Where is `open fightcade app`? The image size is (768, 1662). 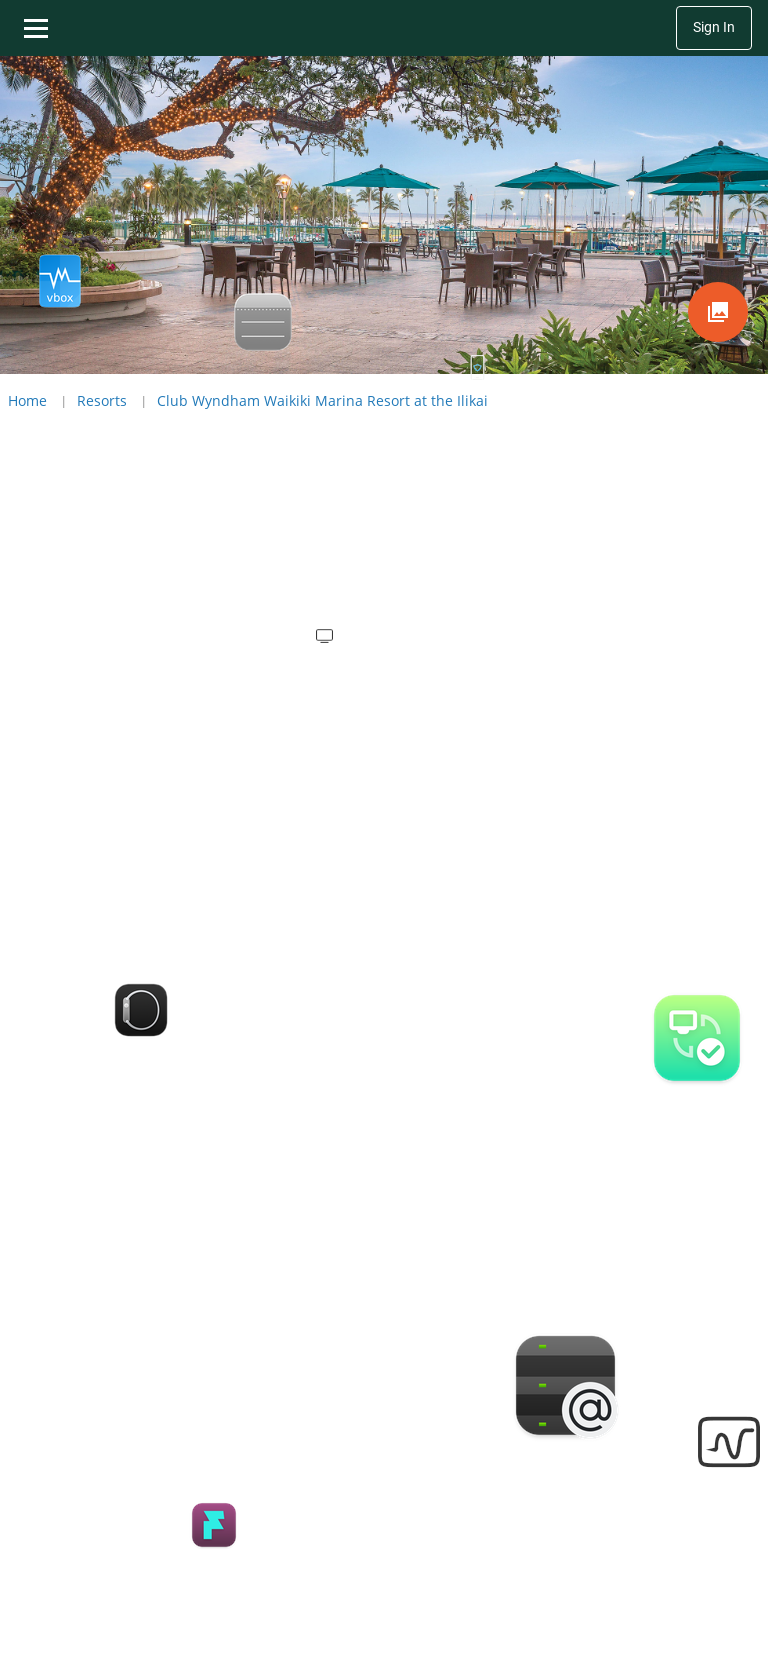
open fightcade app is located at coordinates (214, 1525).